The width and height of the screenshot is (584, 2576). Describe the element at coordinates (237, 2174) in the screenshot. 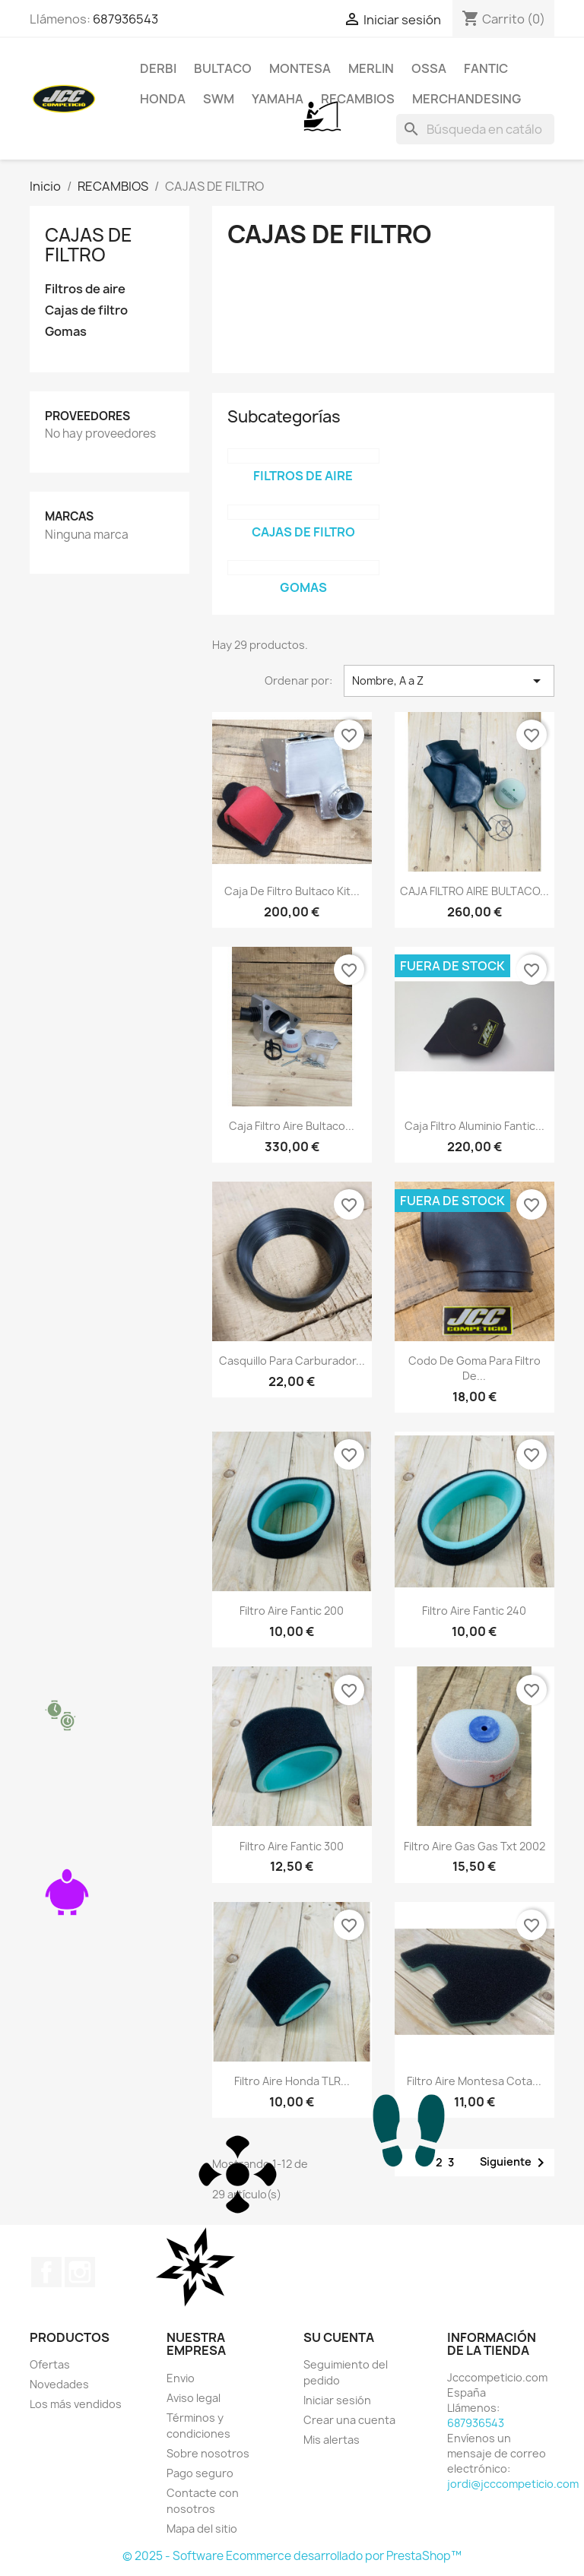

I see `indicates luck or bonus reward in gameplay` at that location.